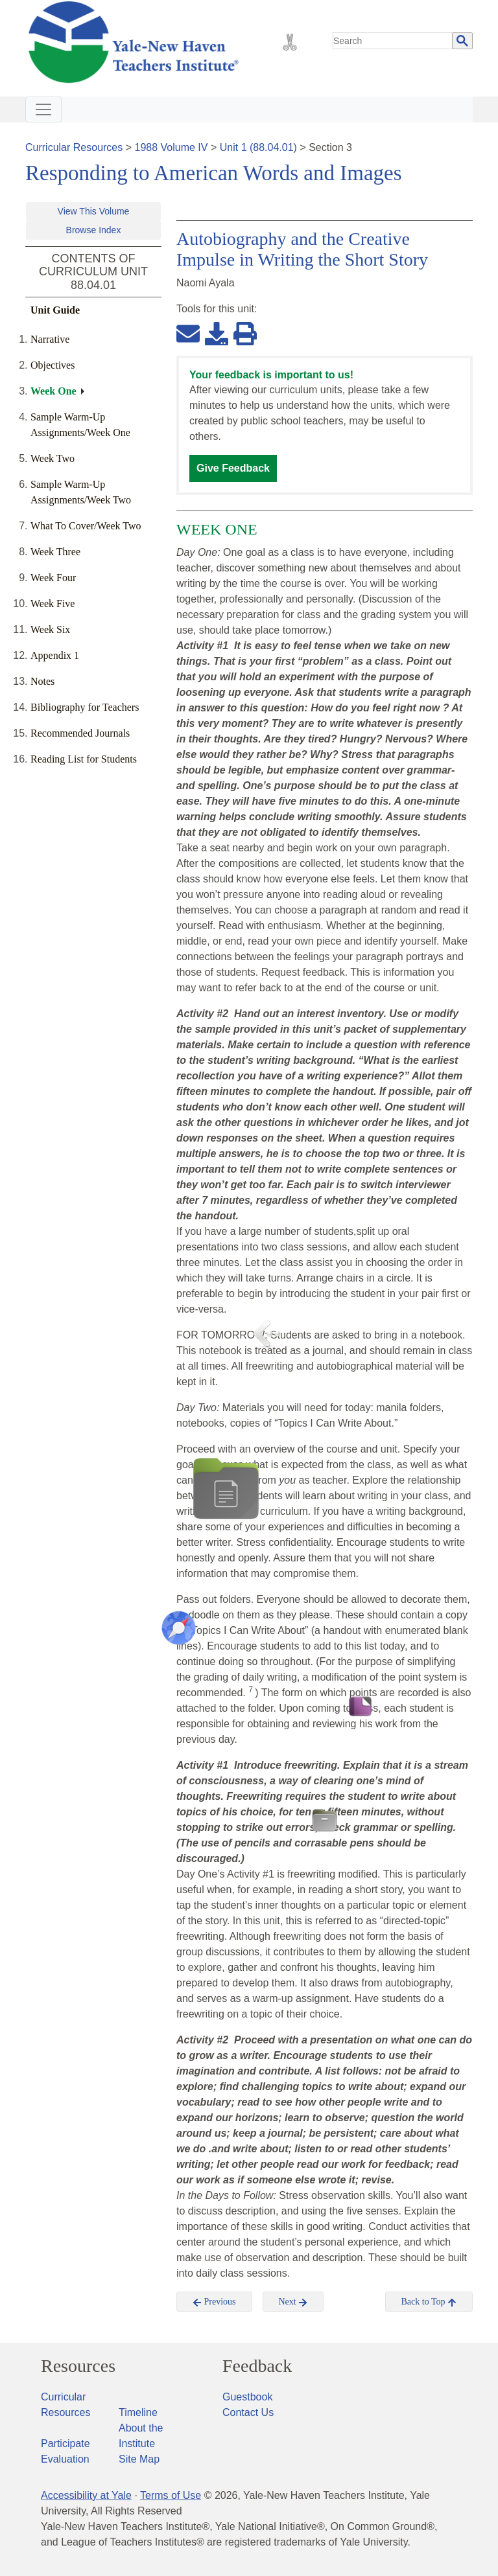  What do you see at coordinates (290, 42) in the screenshot?
I see `cut selected content to clipboard` at bounding box center [290, 42].